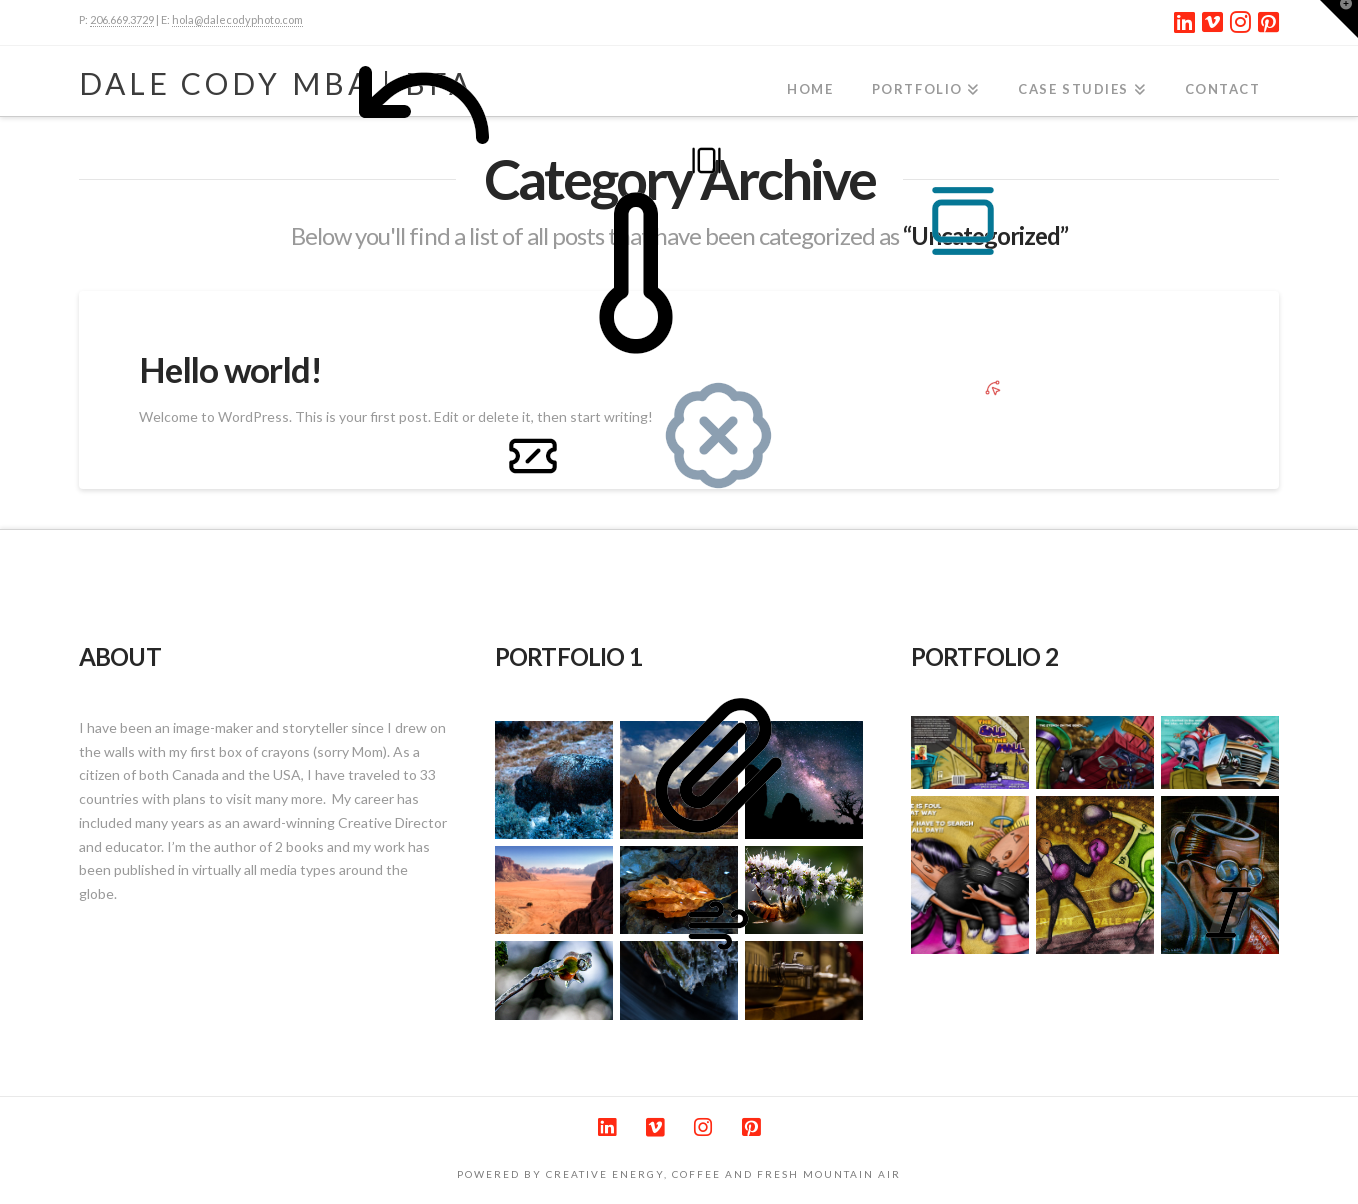 The image size is (1358, 1204). Describe the element at coordinates (636, 273) in the screenshot. I see `view current temperature reading` at that location.